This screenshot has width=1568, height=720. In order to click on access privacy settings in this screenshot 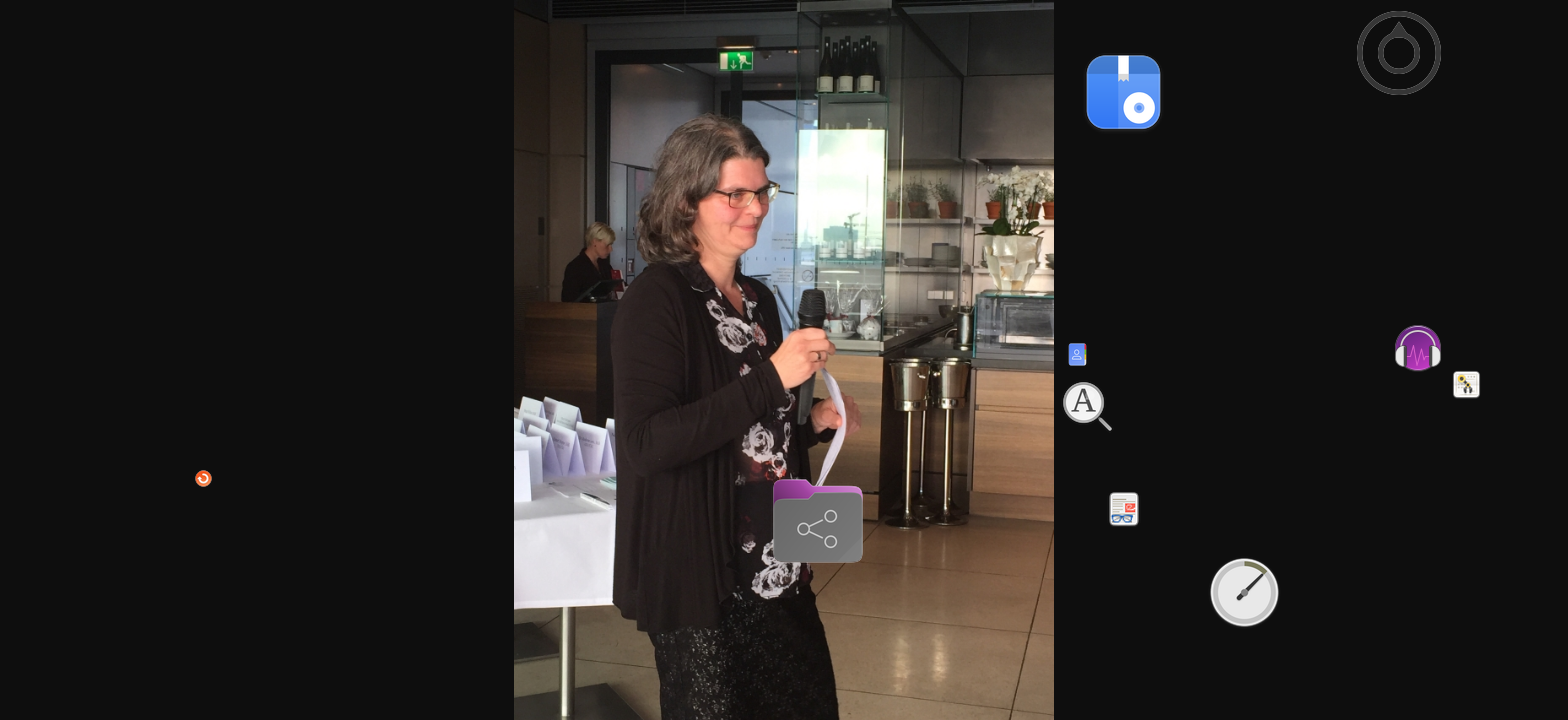, I will do `click(1399, 53)`.